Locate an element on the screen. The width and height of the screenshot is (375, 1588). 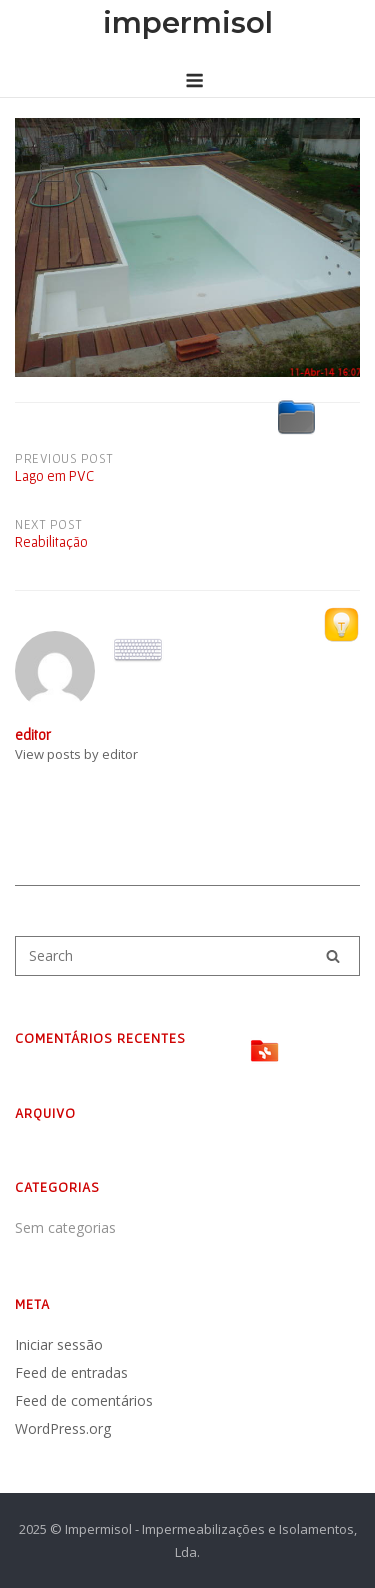
open folder containing Xmind mind mapping files is located at coordinates (264, 1051).